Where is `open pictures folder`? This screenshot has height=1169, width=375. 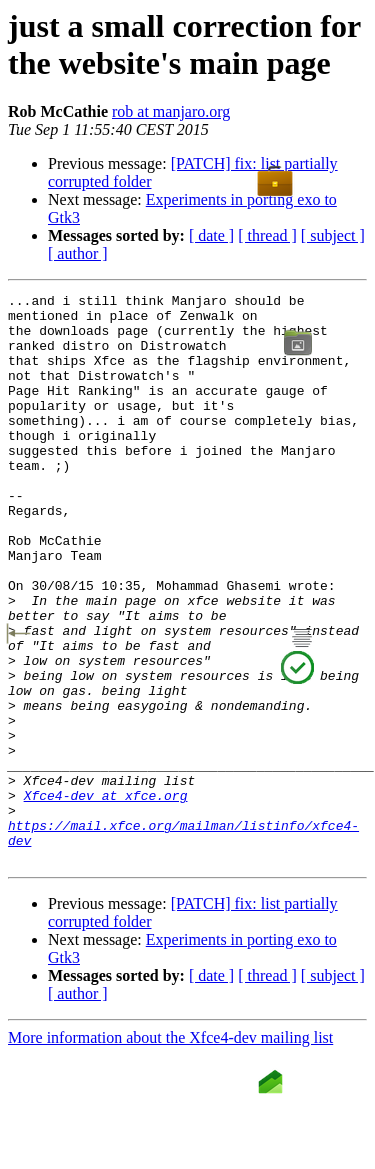 open pictures folder is located at coordinates (298, 342).